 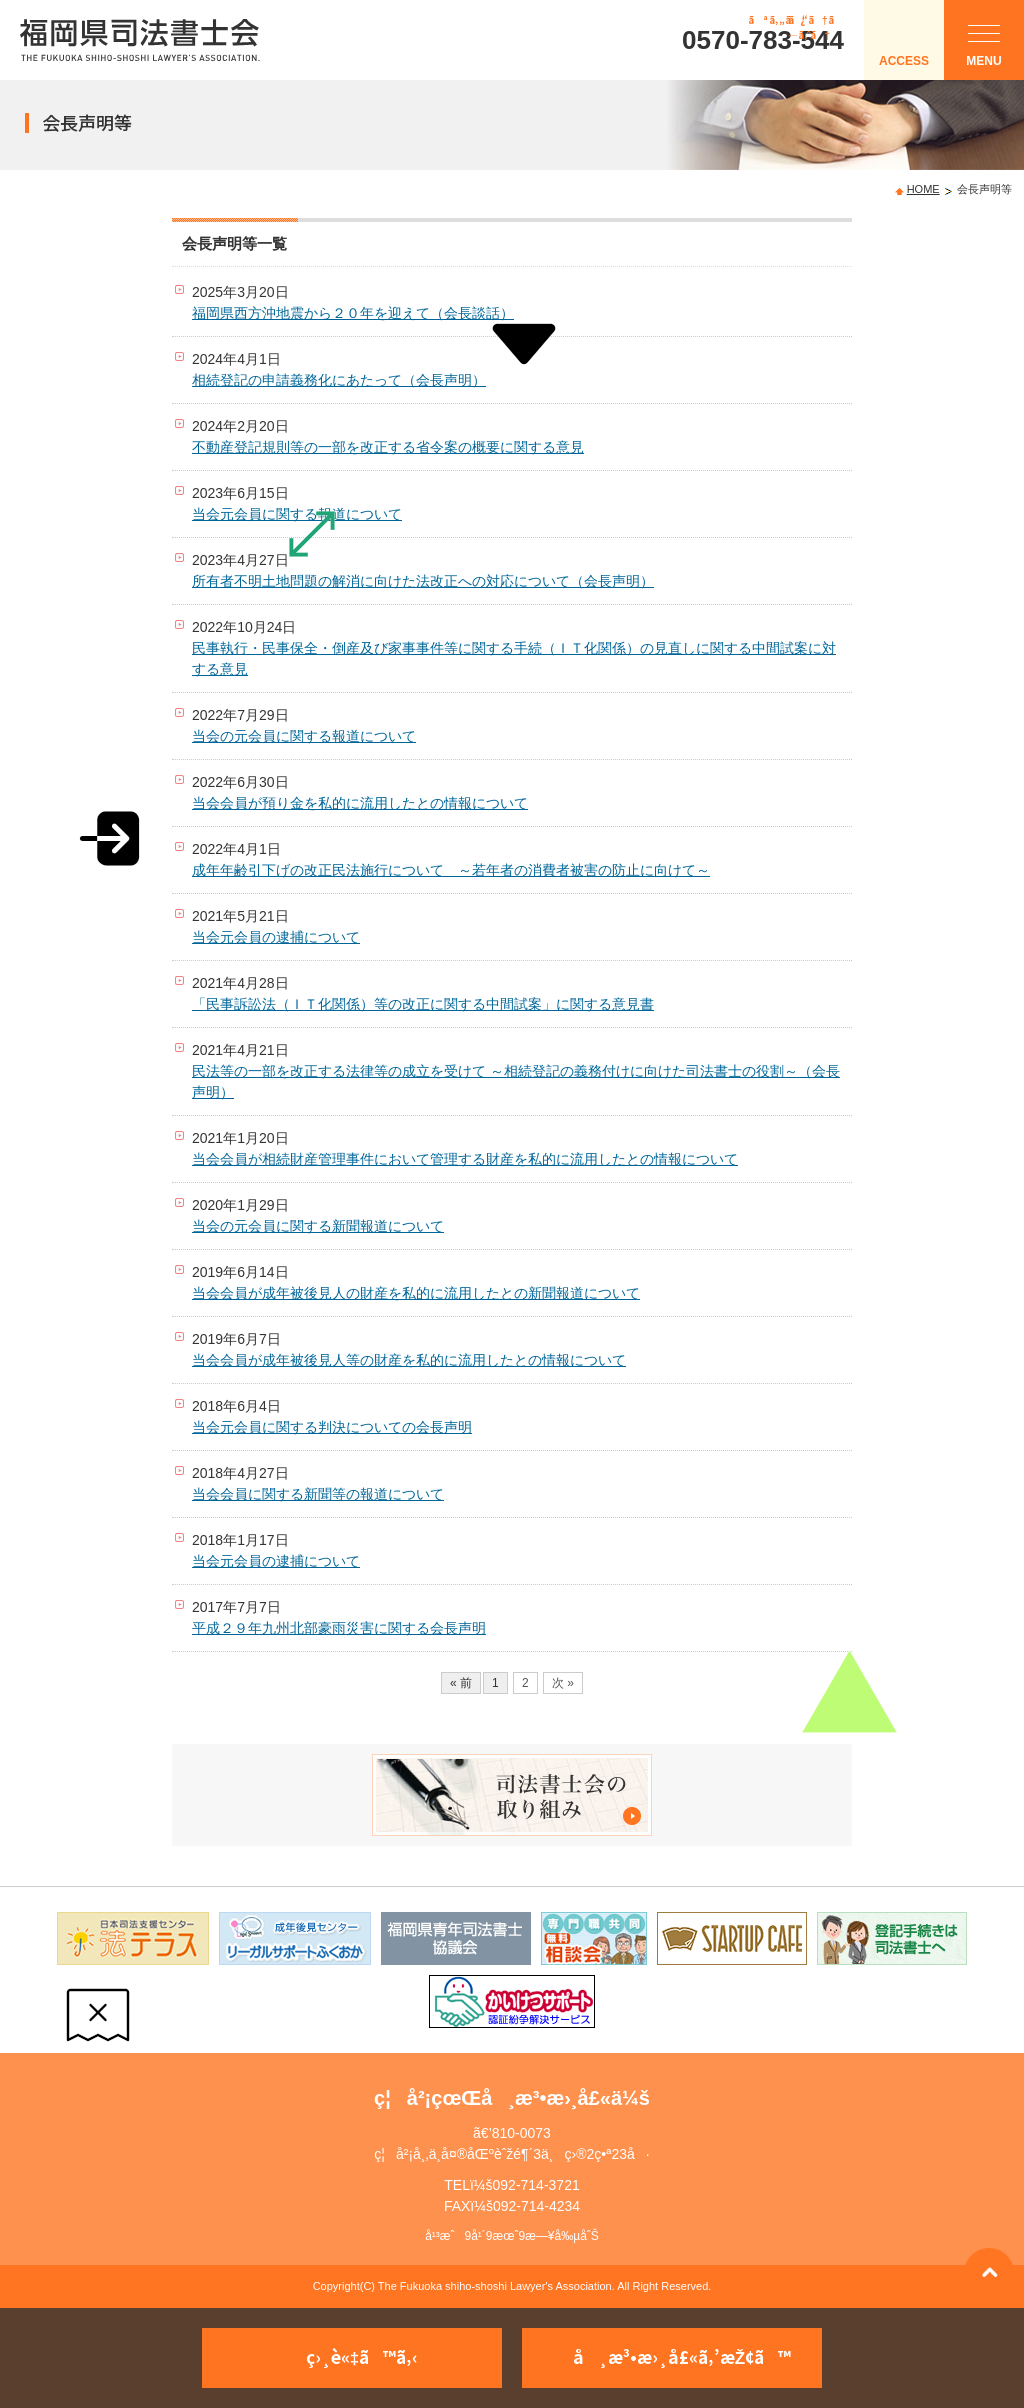 I want to click on cancel or void a receipt, so click(x=98, y=2015).